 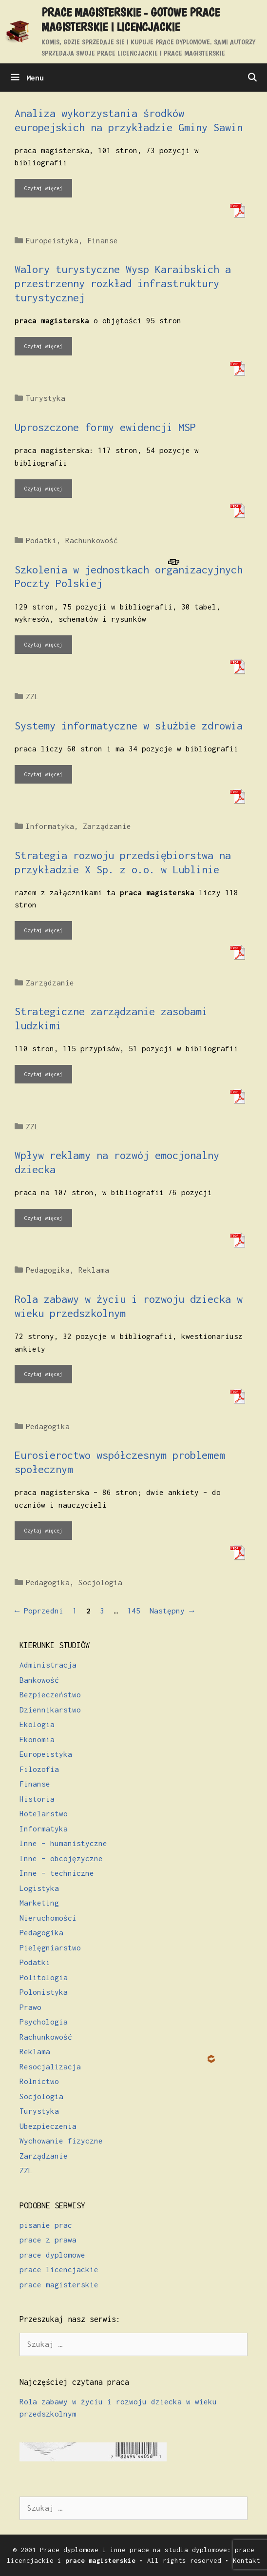 I want to click on Eclipse Che logo, so click(x=211, y=2059).